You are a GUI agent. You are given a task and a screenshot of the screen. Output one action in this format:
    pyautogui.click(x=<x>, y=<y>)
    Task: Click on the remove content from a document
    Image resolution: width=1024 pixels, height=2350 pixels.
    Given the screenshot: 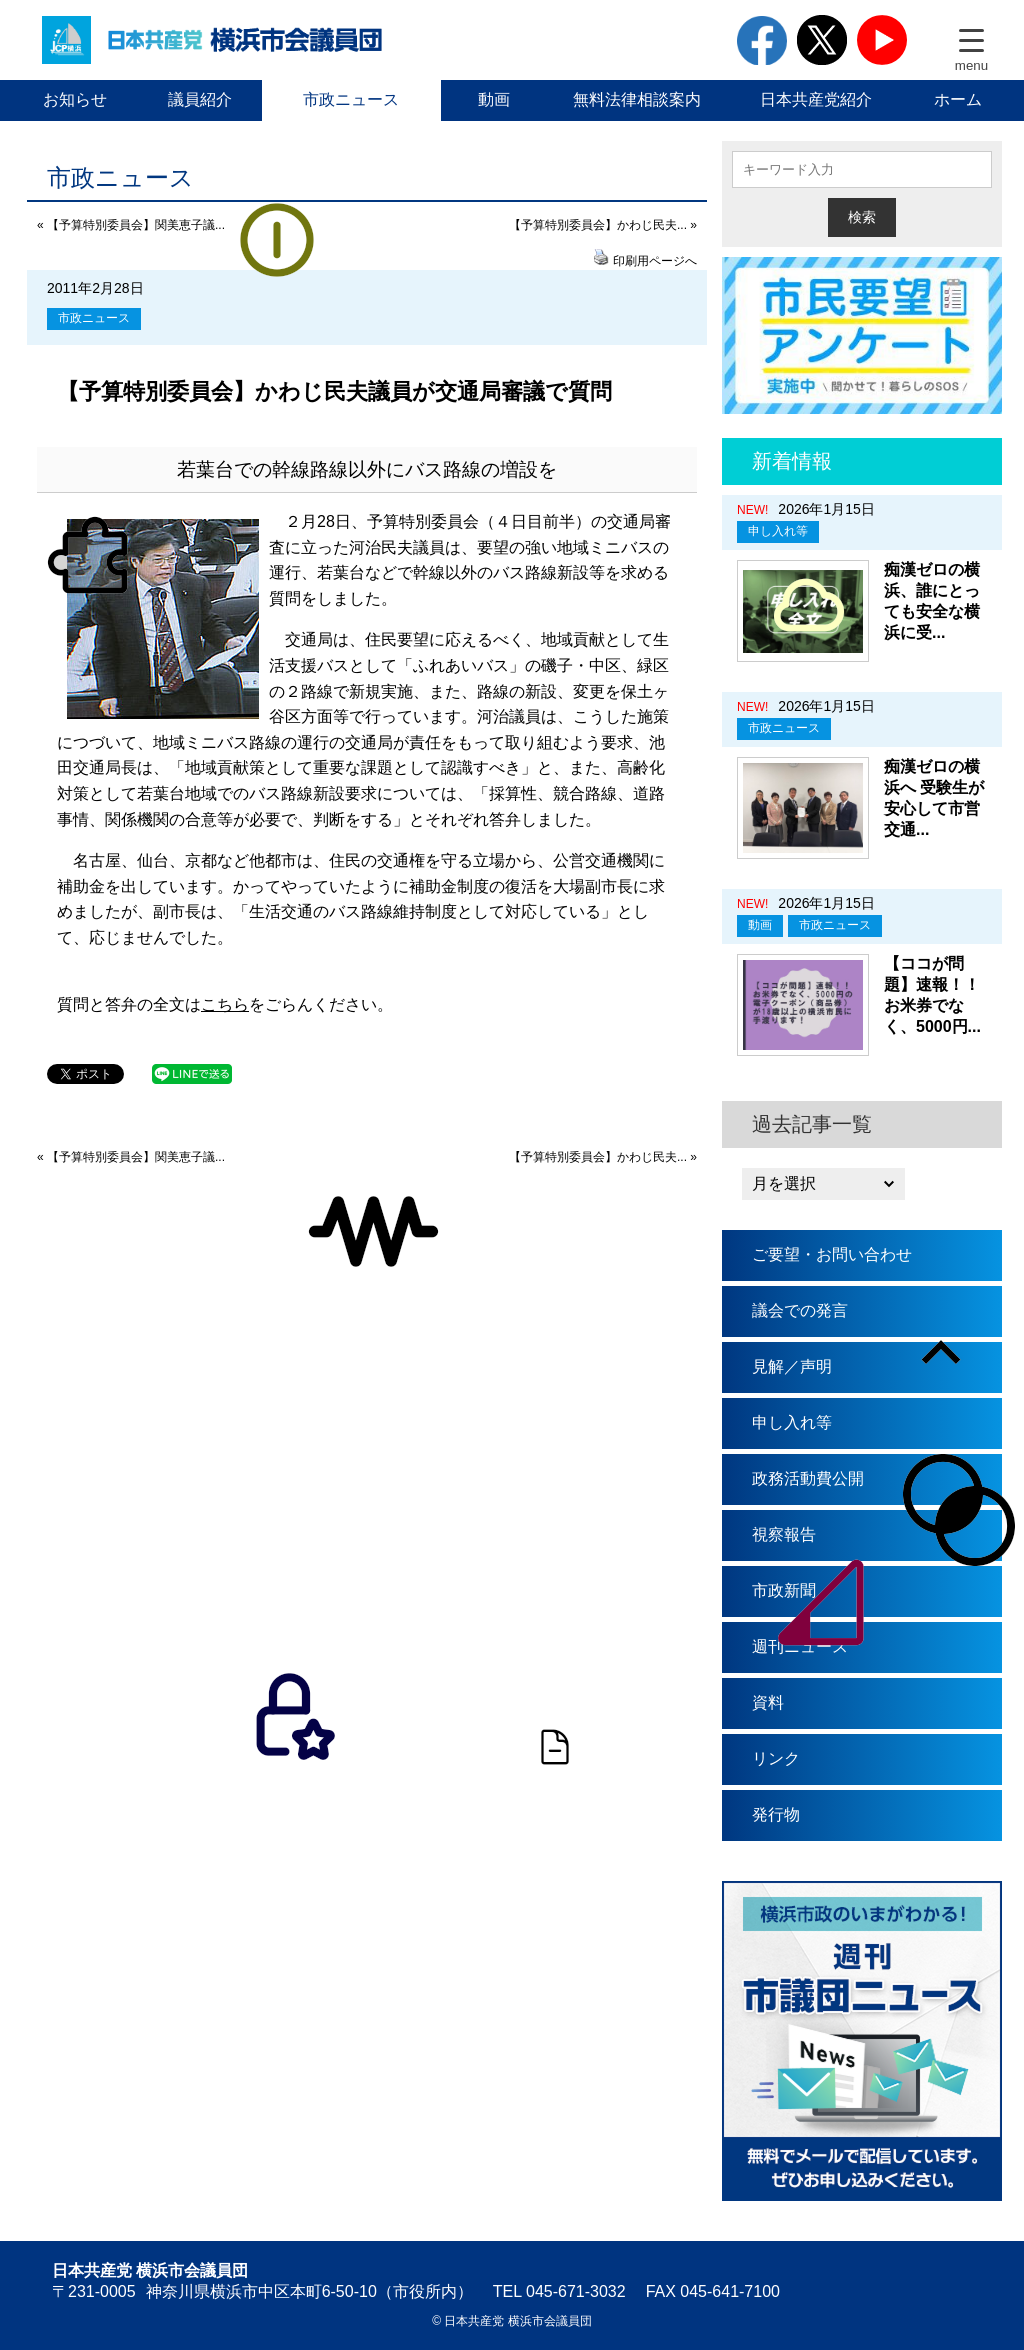 What is the action you would take?
    pyautogui.click(x=555, y=1747)
    